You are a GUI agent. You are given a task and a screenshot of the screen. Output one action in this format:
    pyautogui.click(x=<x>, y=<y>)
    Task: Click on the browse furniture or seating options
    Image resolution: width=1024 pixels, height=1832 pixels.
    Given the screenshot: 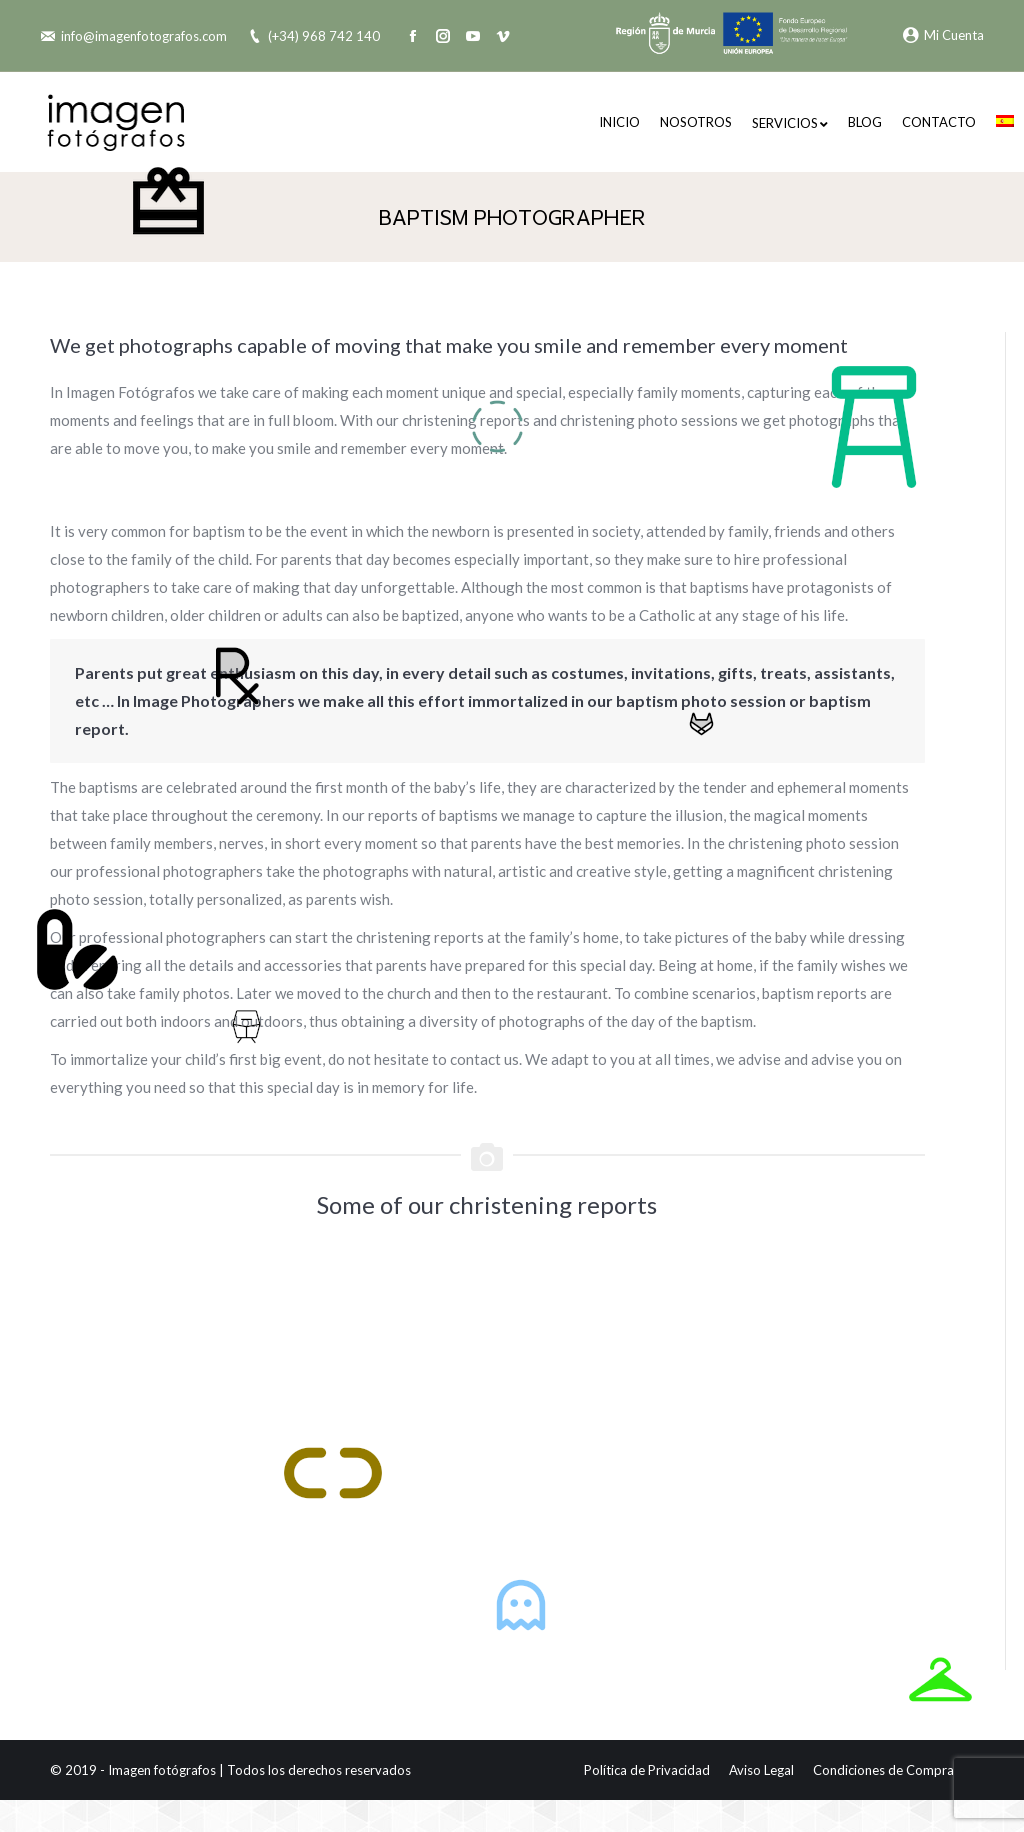 What is the action you would take?
    pyautogui.click(x=874, y=427)
    